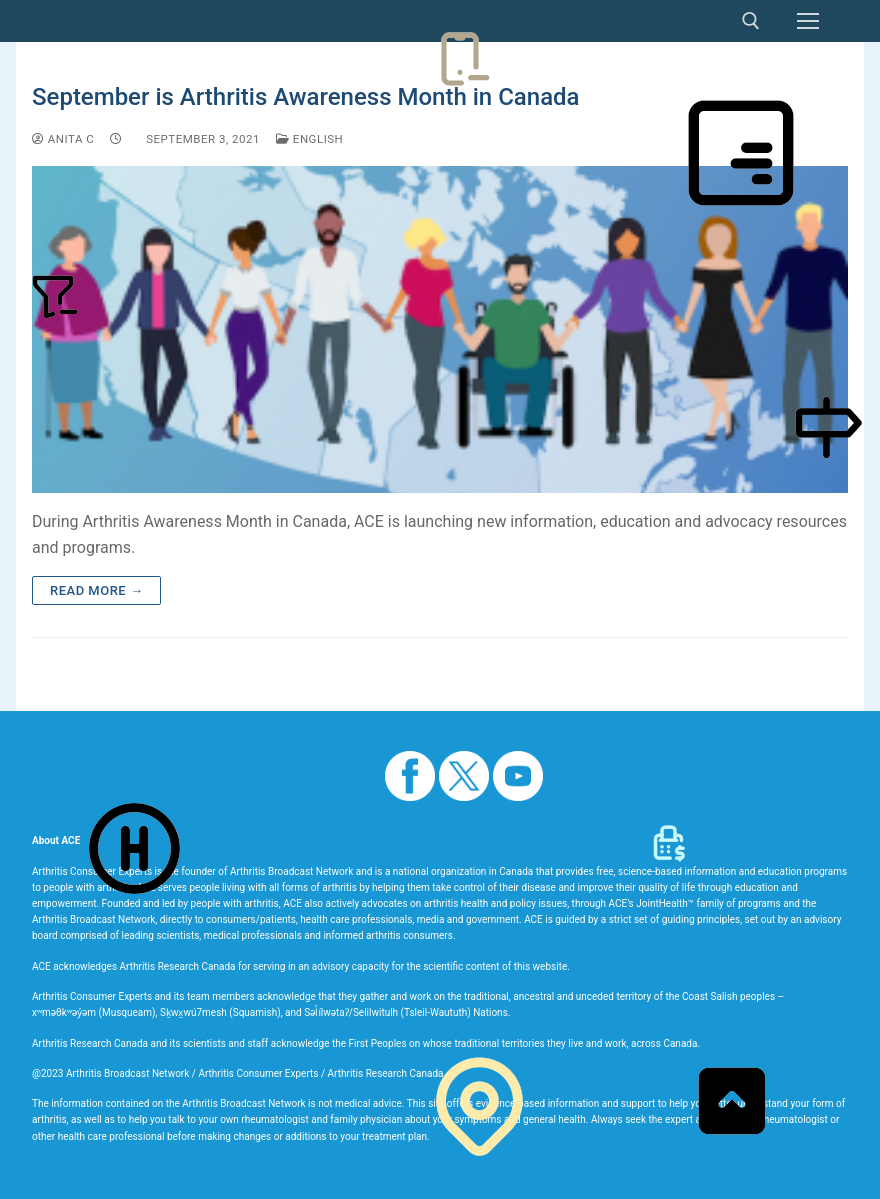 Image resolution: width=880 pixels, height=1199 pixels. I want to click on navigate to directions or wayfinding, so click(826, 427).